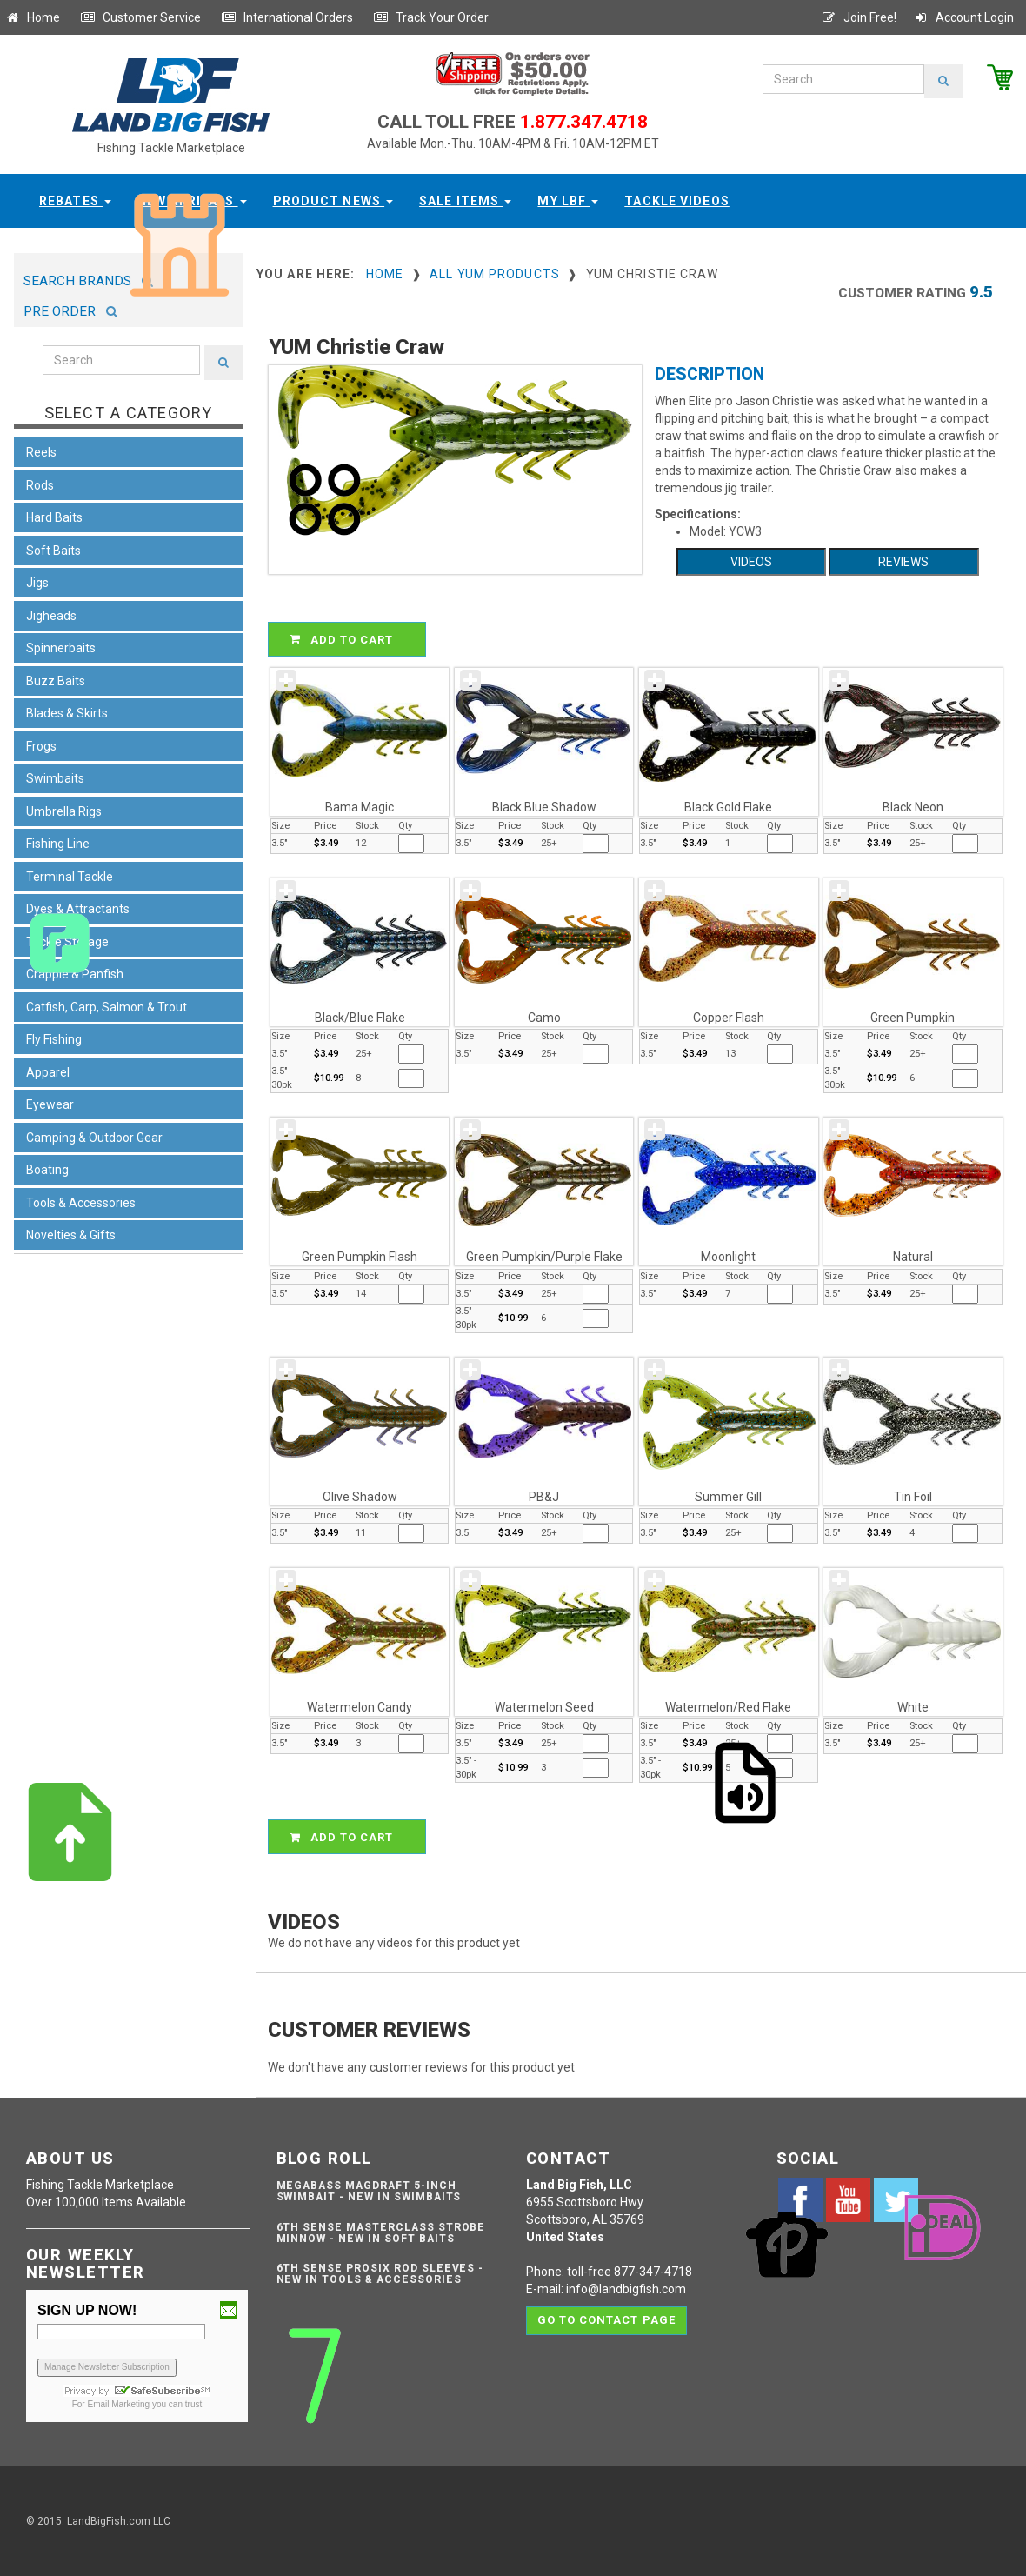  I want to click on upload a file, so click(70, 1832).